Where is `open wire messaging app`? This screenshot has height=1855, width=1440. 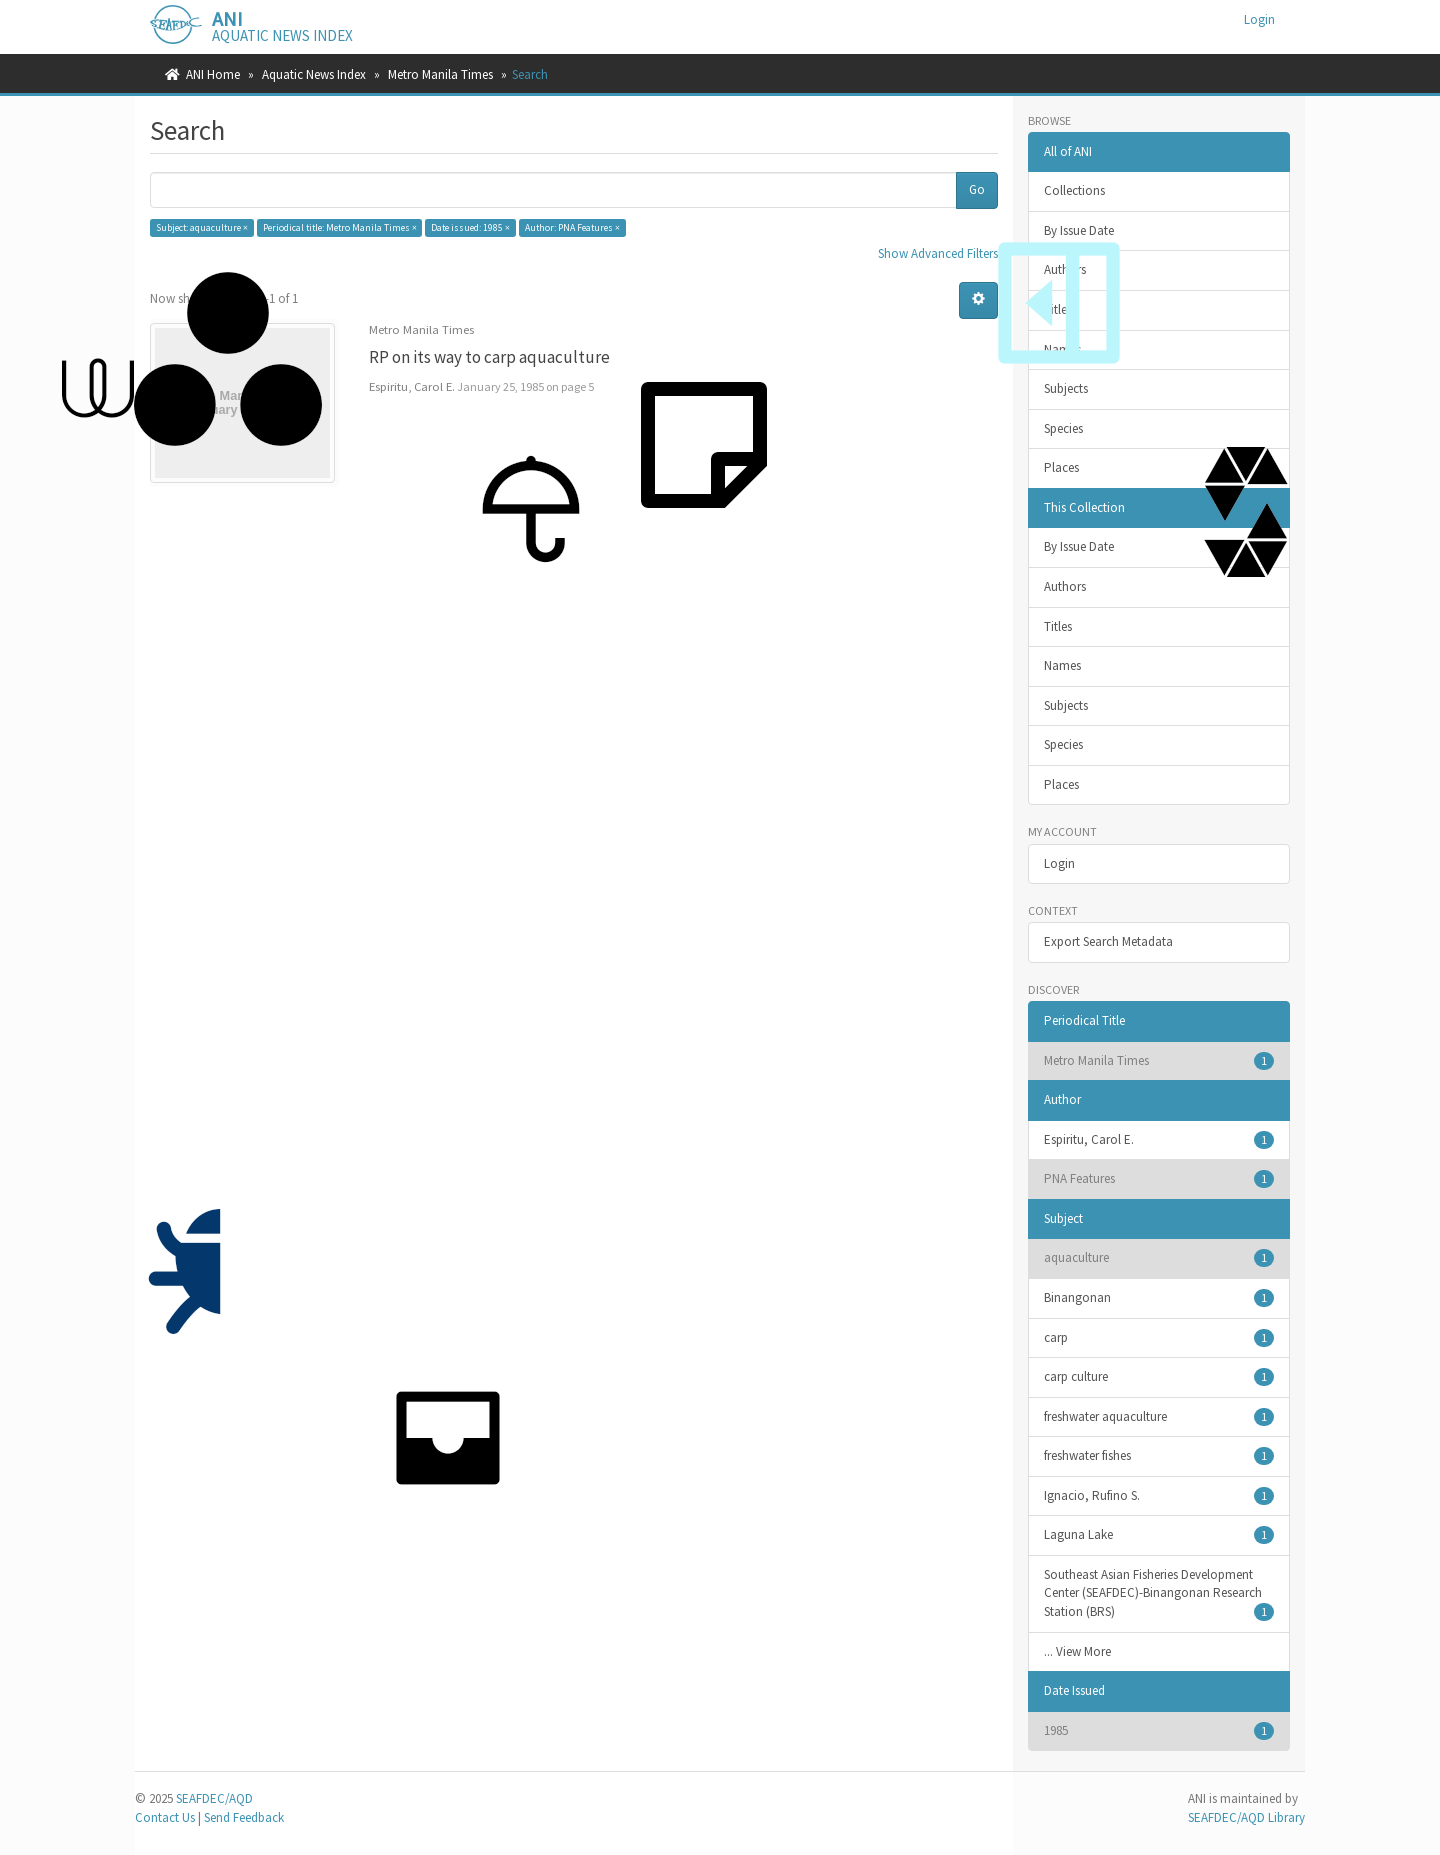
open wire messaging app is located at coordinates (98, 388).